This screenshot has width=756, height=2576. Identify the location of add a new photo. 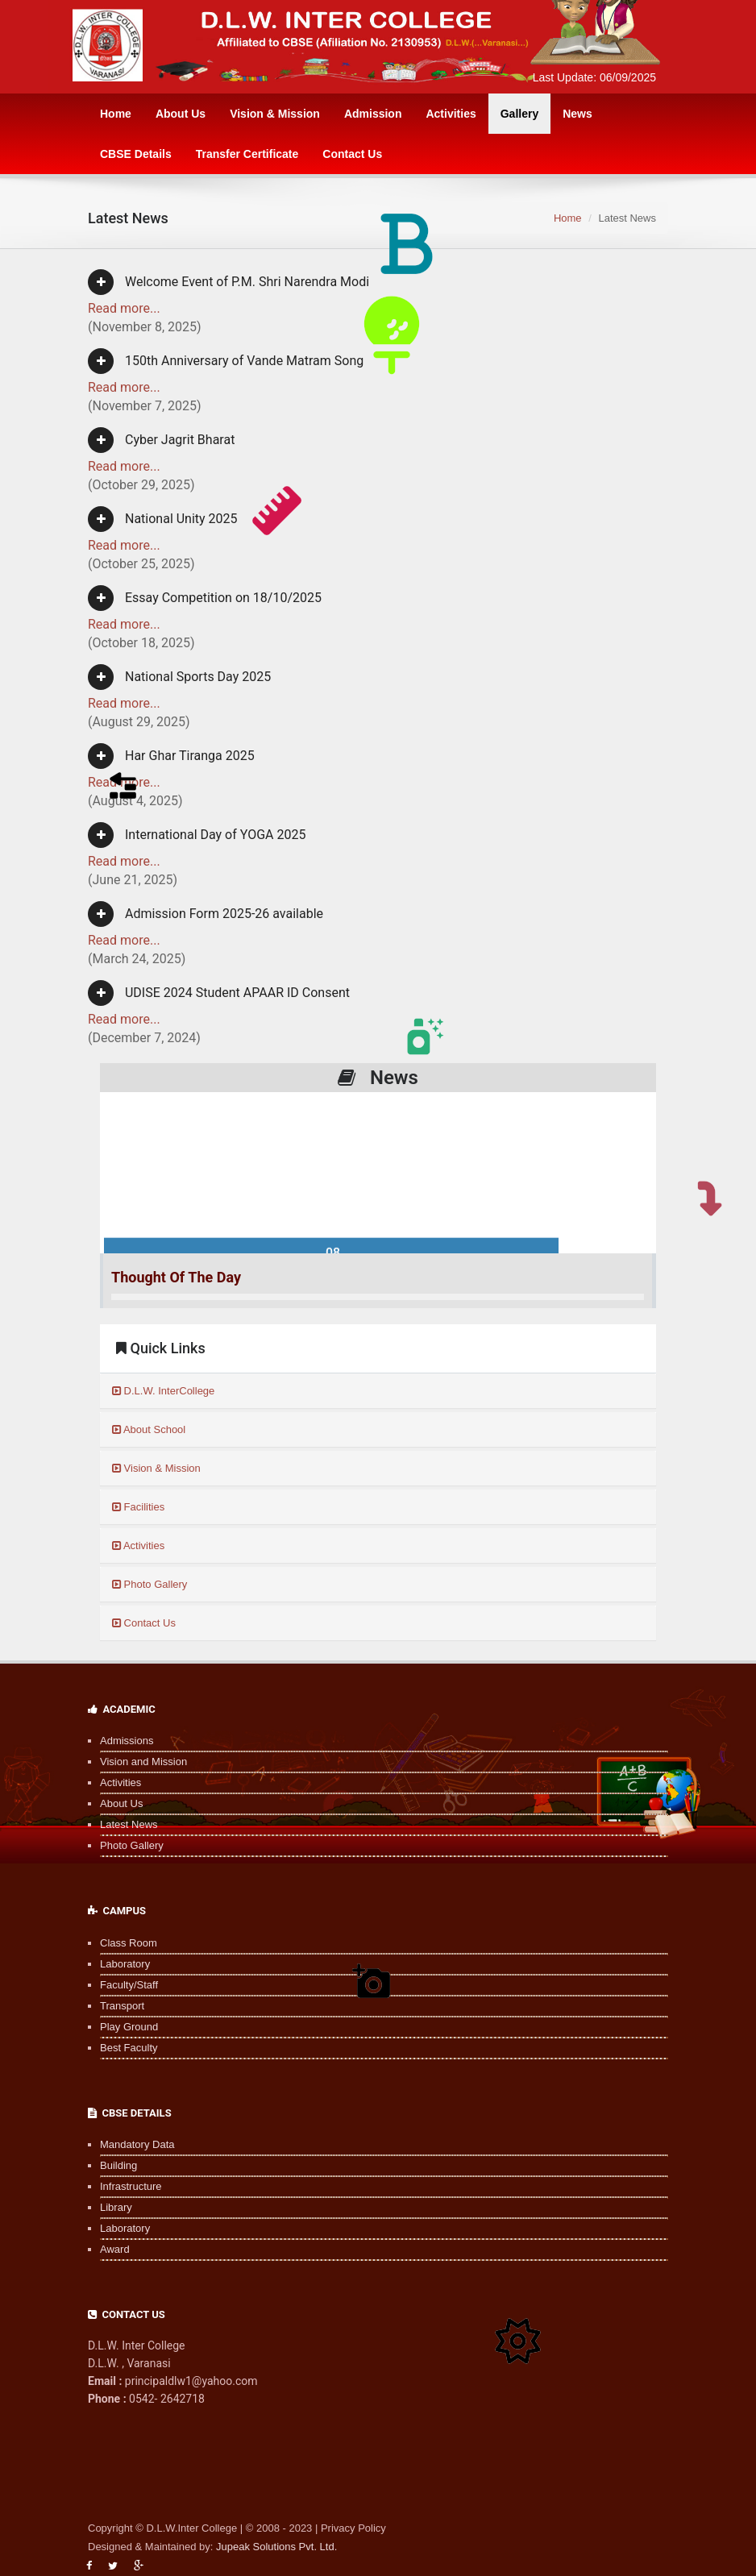
(372, 1981).